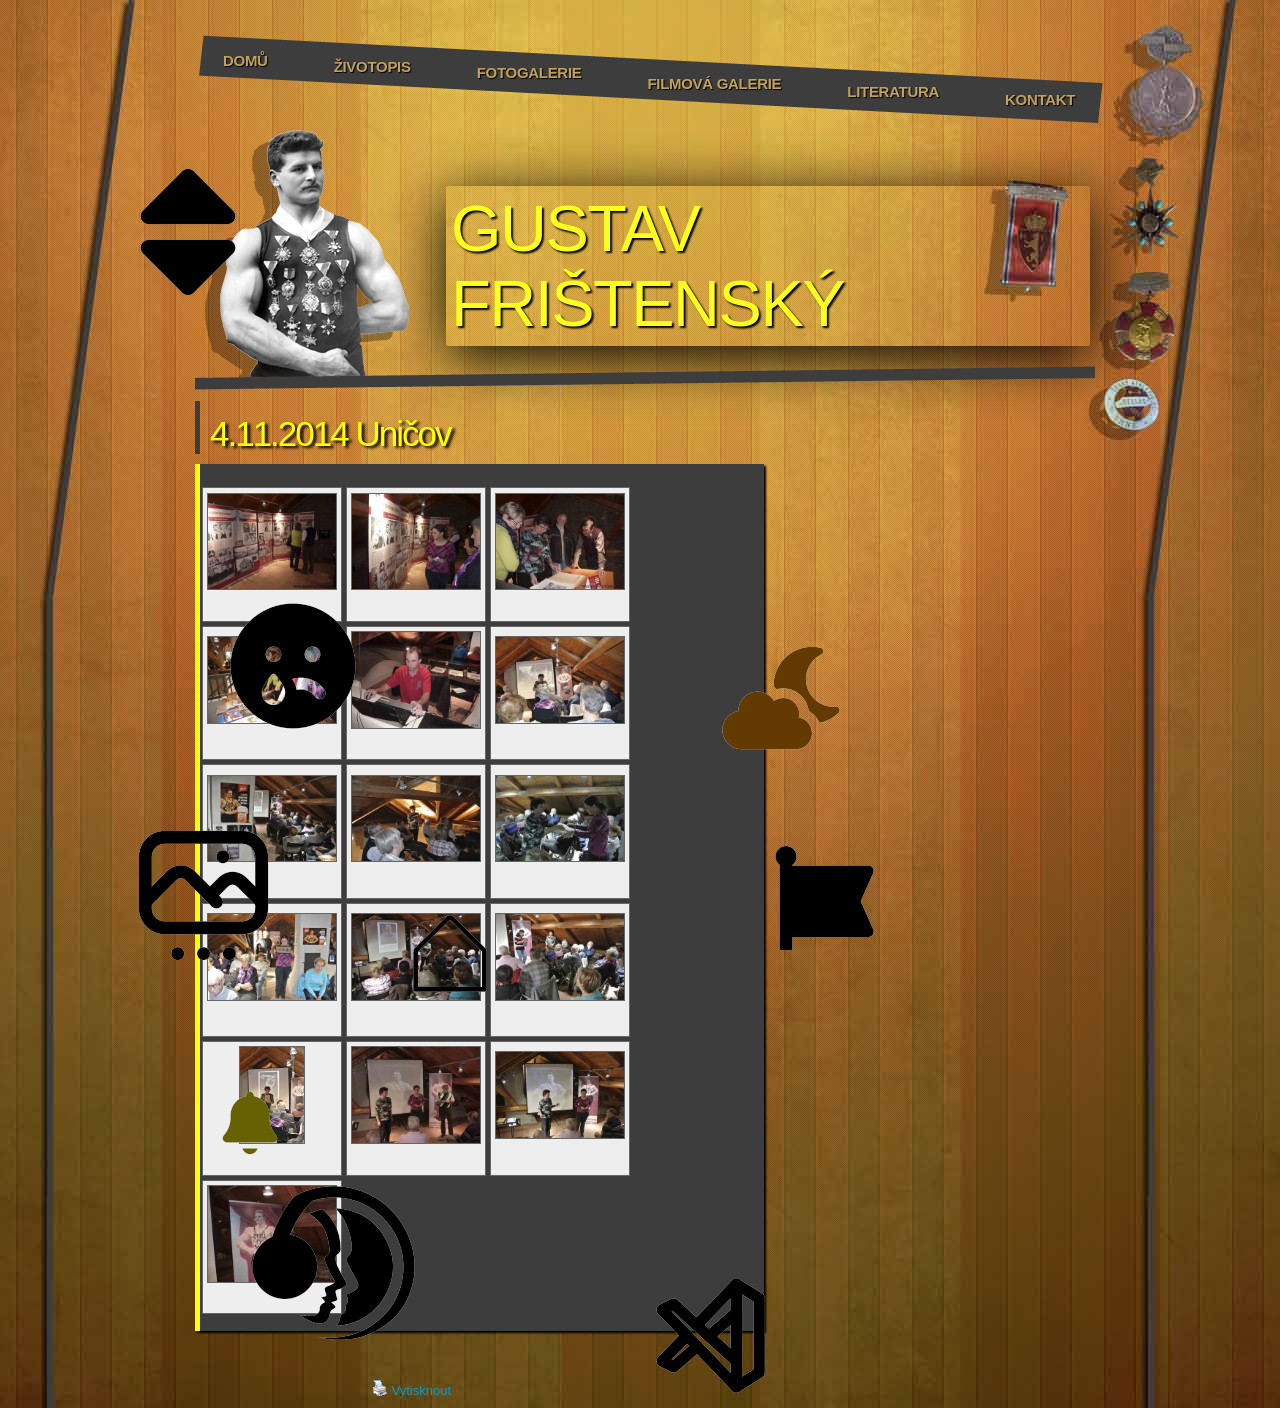 The image size is (1280, 1408). Describe the element at coordinates (293, 666) in the screenshot. I see `indicates an error or failed action` at that location.